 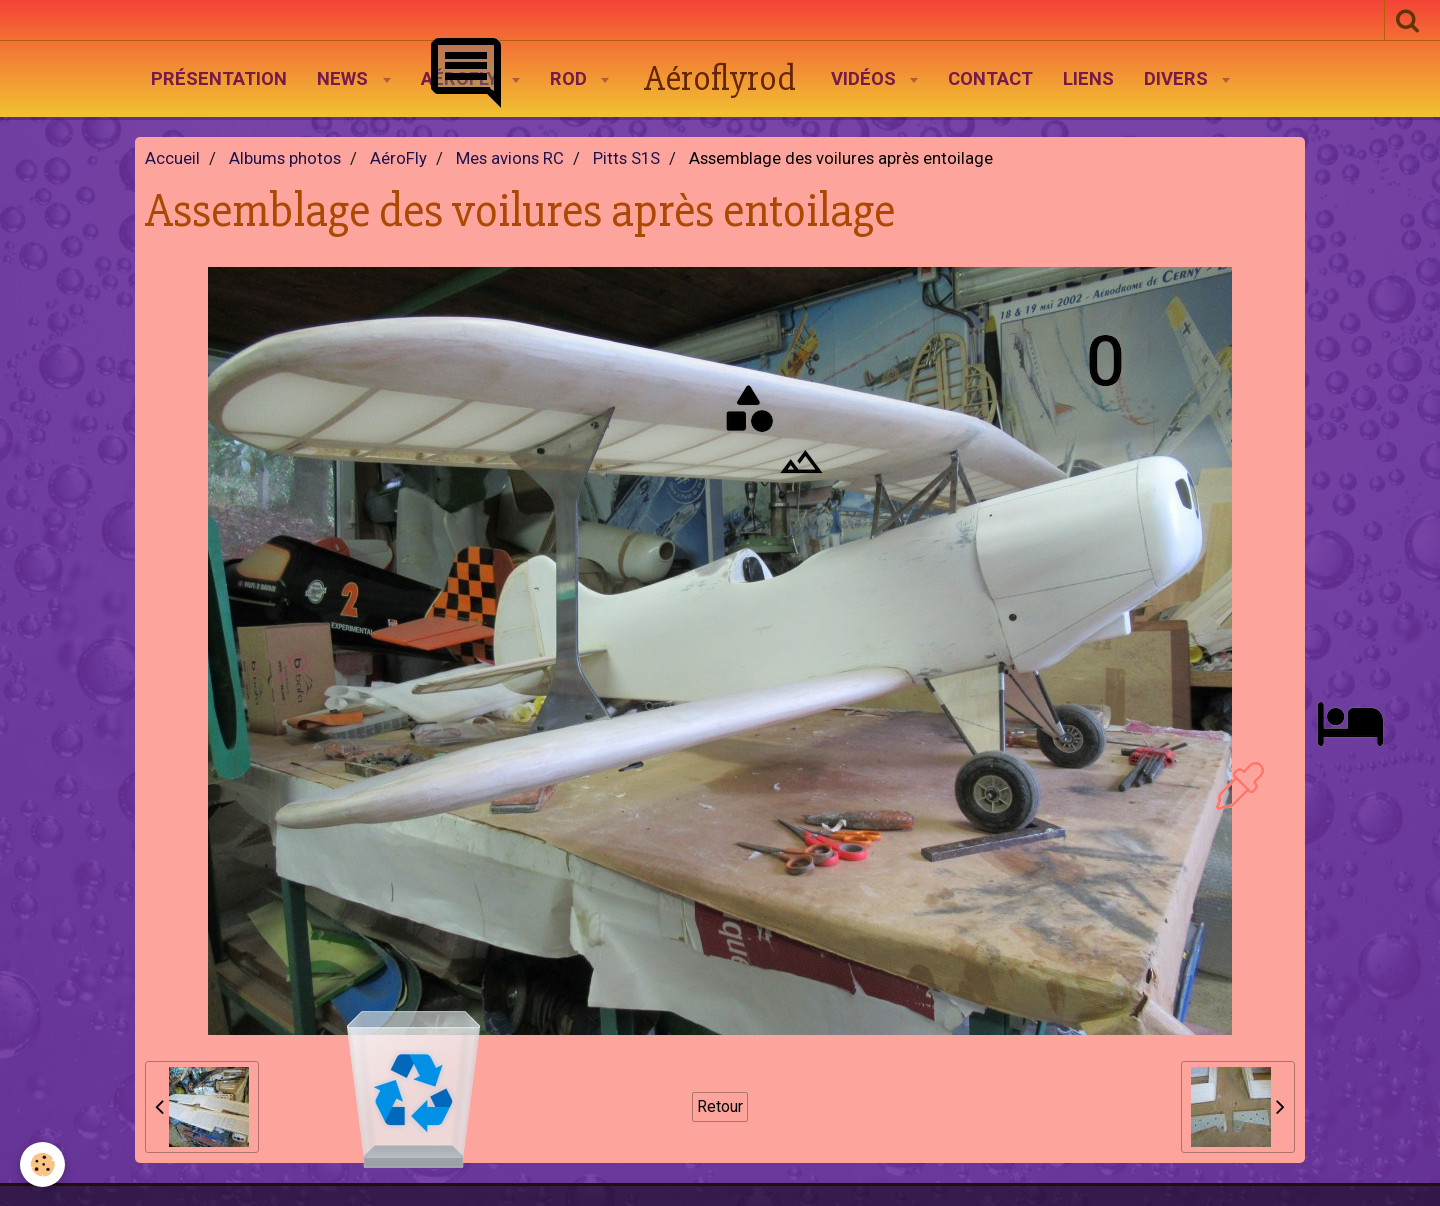 What do you see at coordinates (466, 73) in the screenshot?
I see `add a comment or note` at bounding box center [466, 73].